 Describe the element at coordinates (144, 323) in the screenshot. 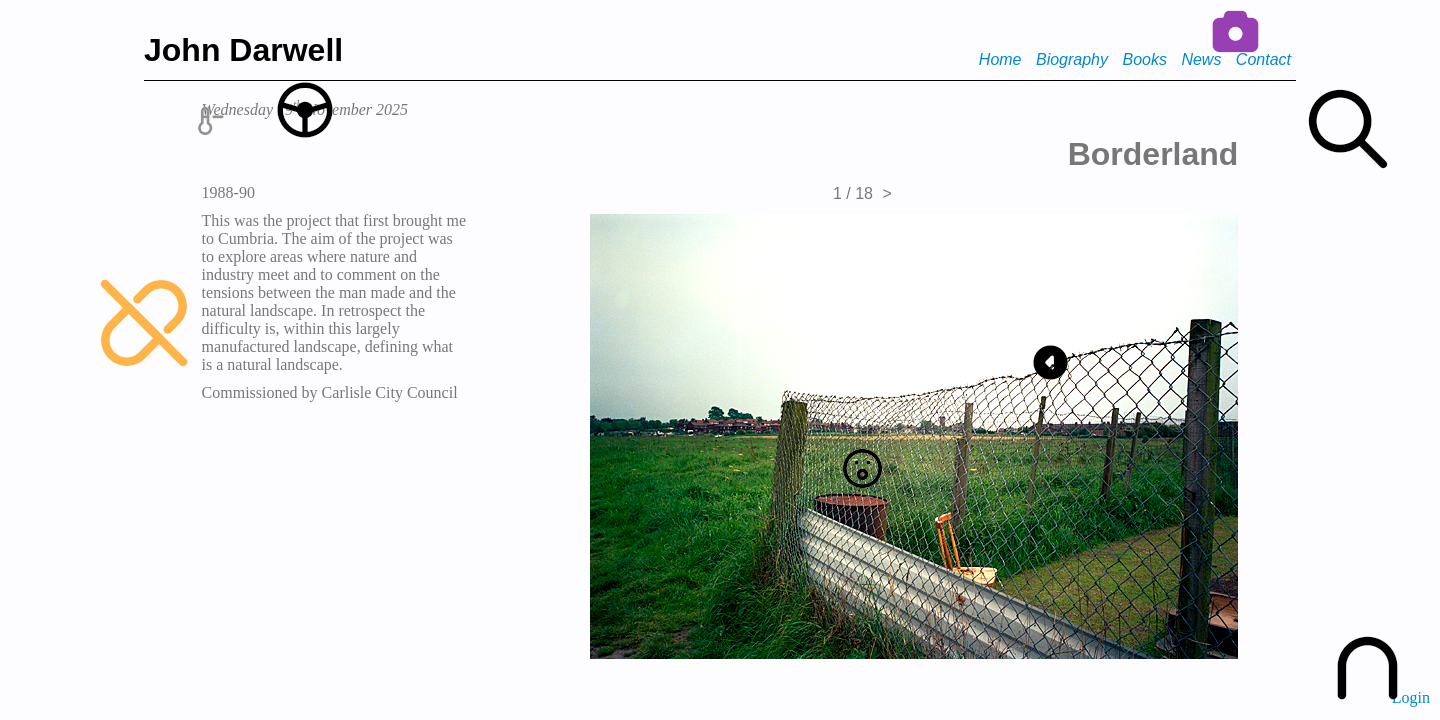

I see `medication reminder disabled` at that location.